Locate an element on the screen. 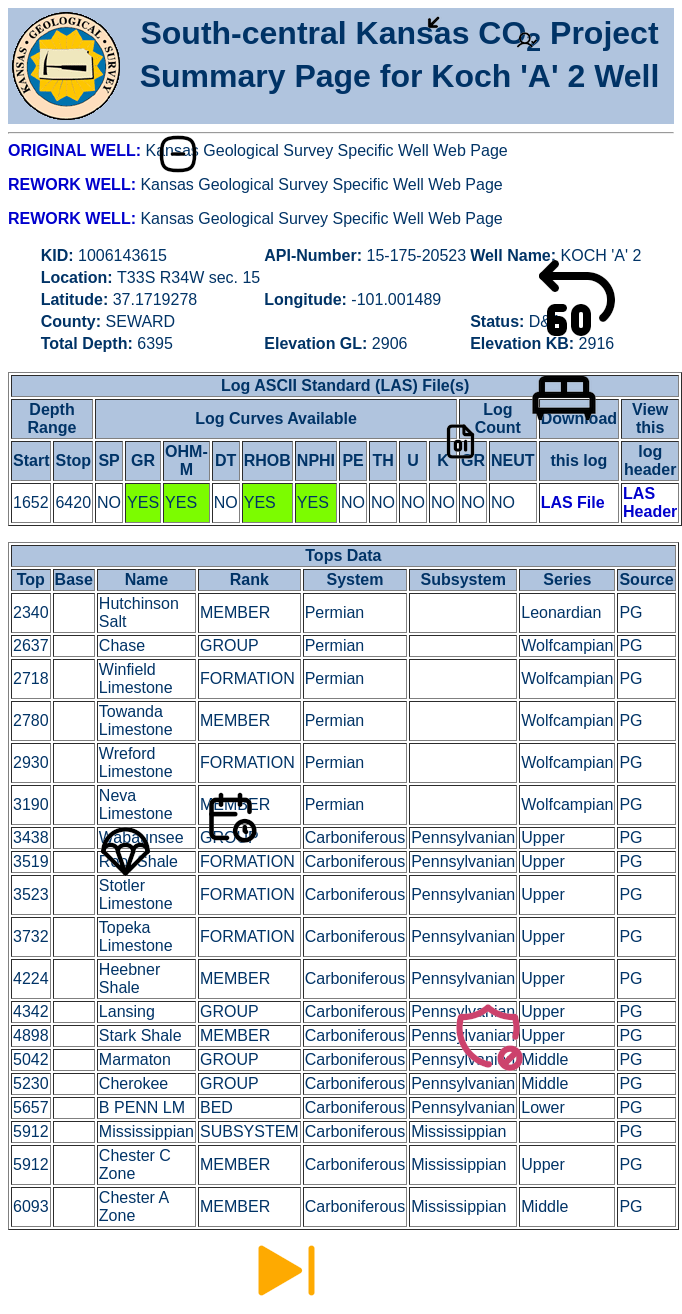 The image size is (682, 1314). access emergency or backup support options is located at coordinates (125, 851).